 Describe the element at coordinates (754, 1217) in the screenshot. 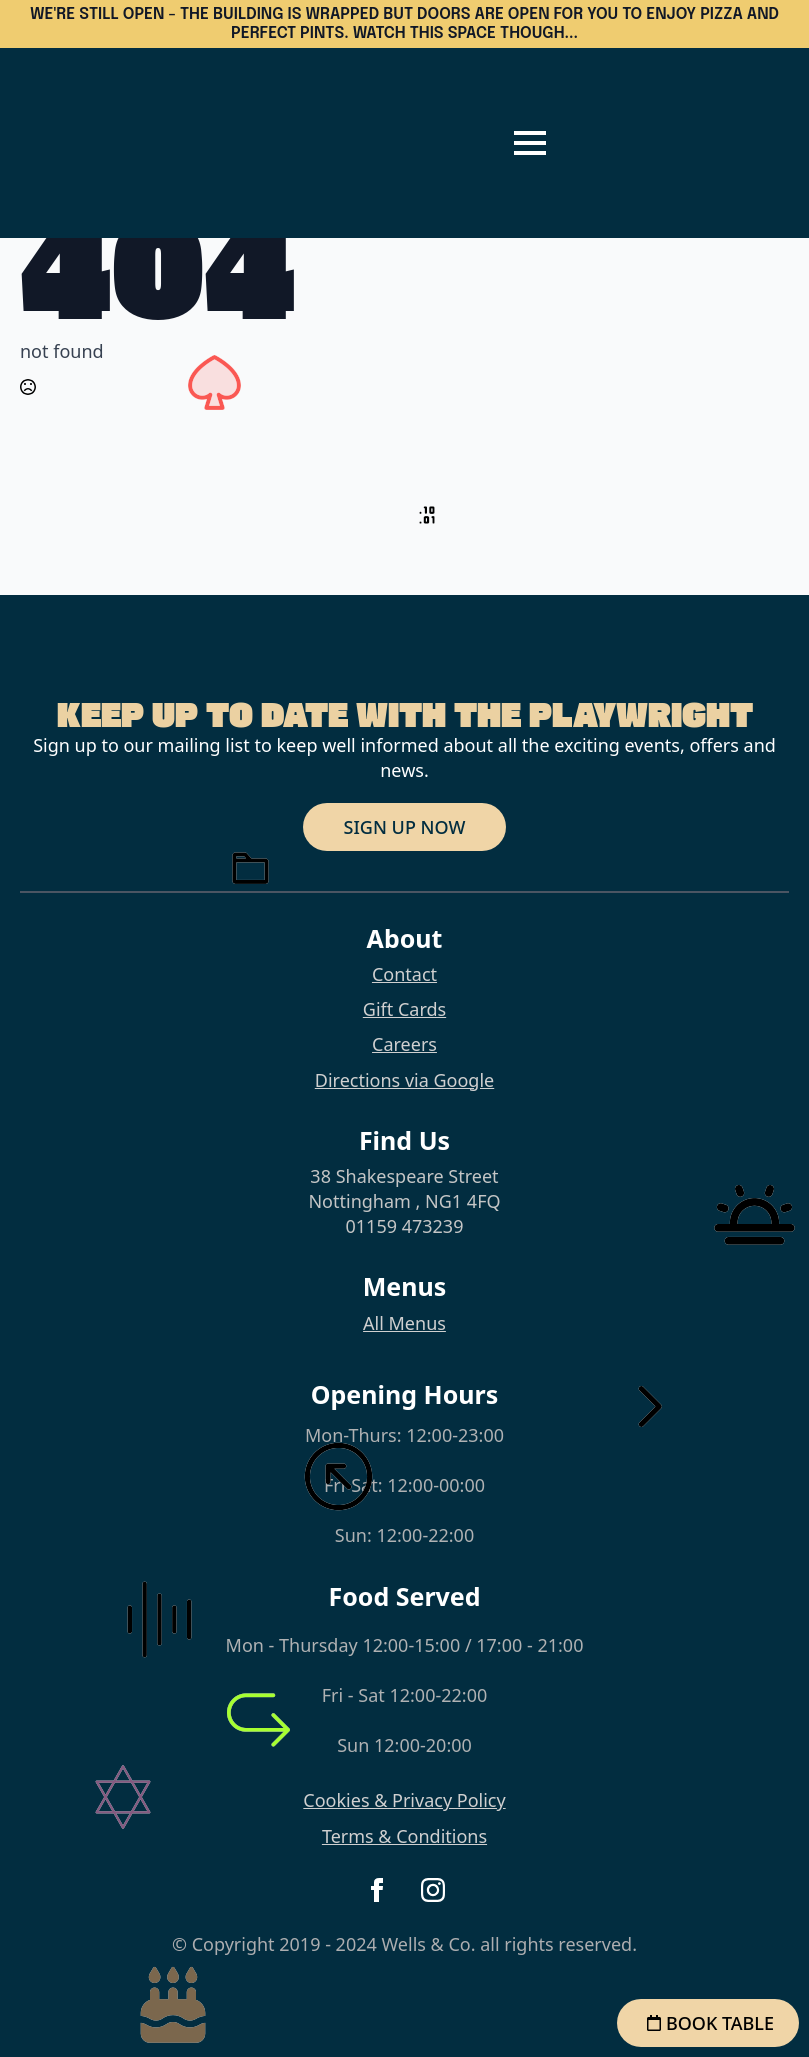

I see `sunrise or sunset indicator` at that location.